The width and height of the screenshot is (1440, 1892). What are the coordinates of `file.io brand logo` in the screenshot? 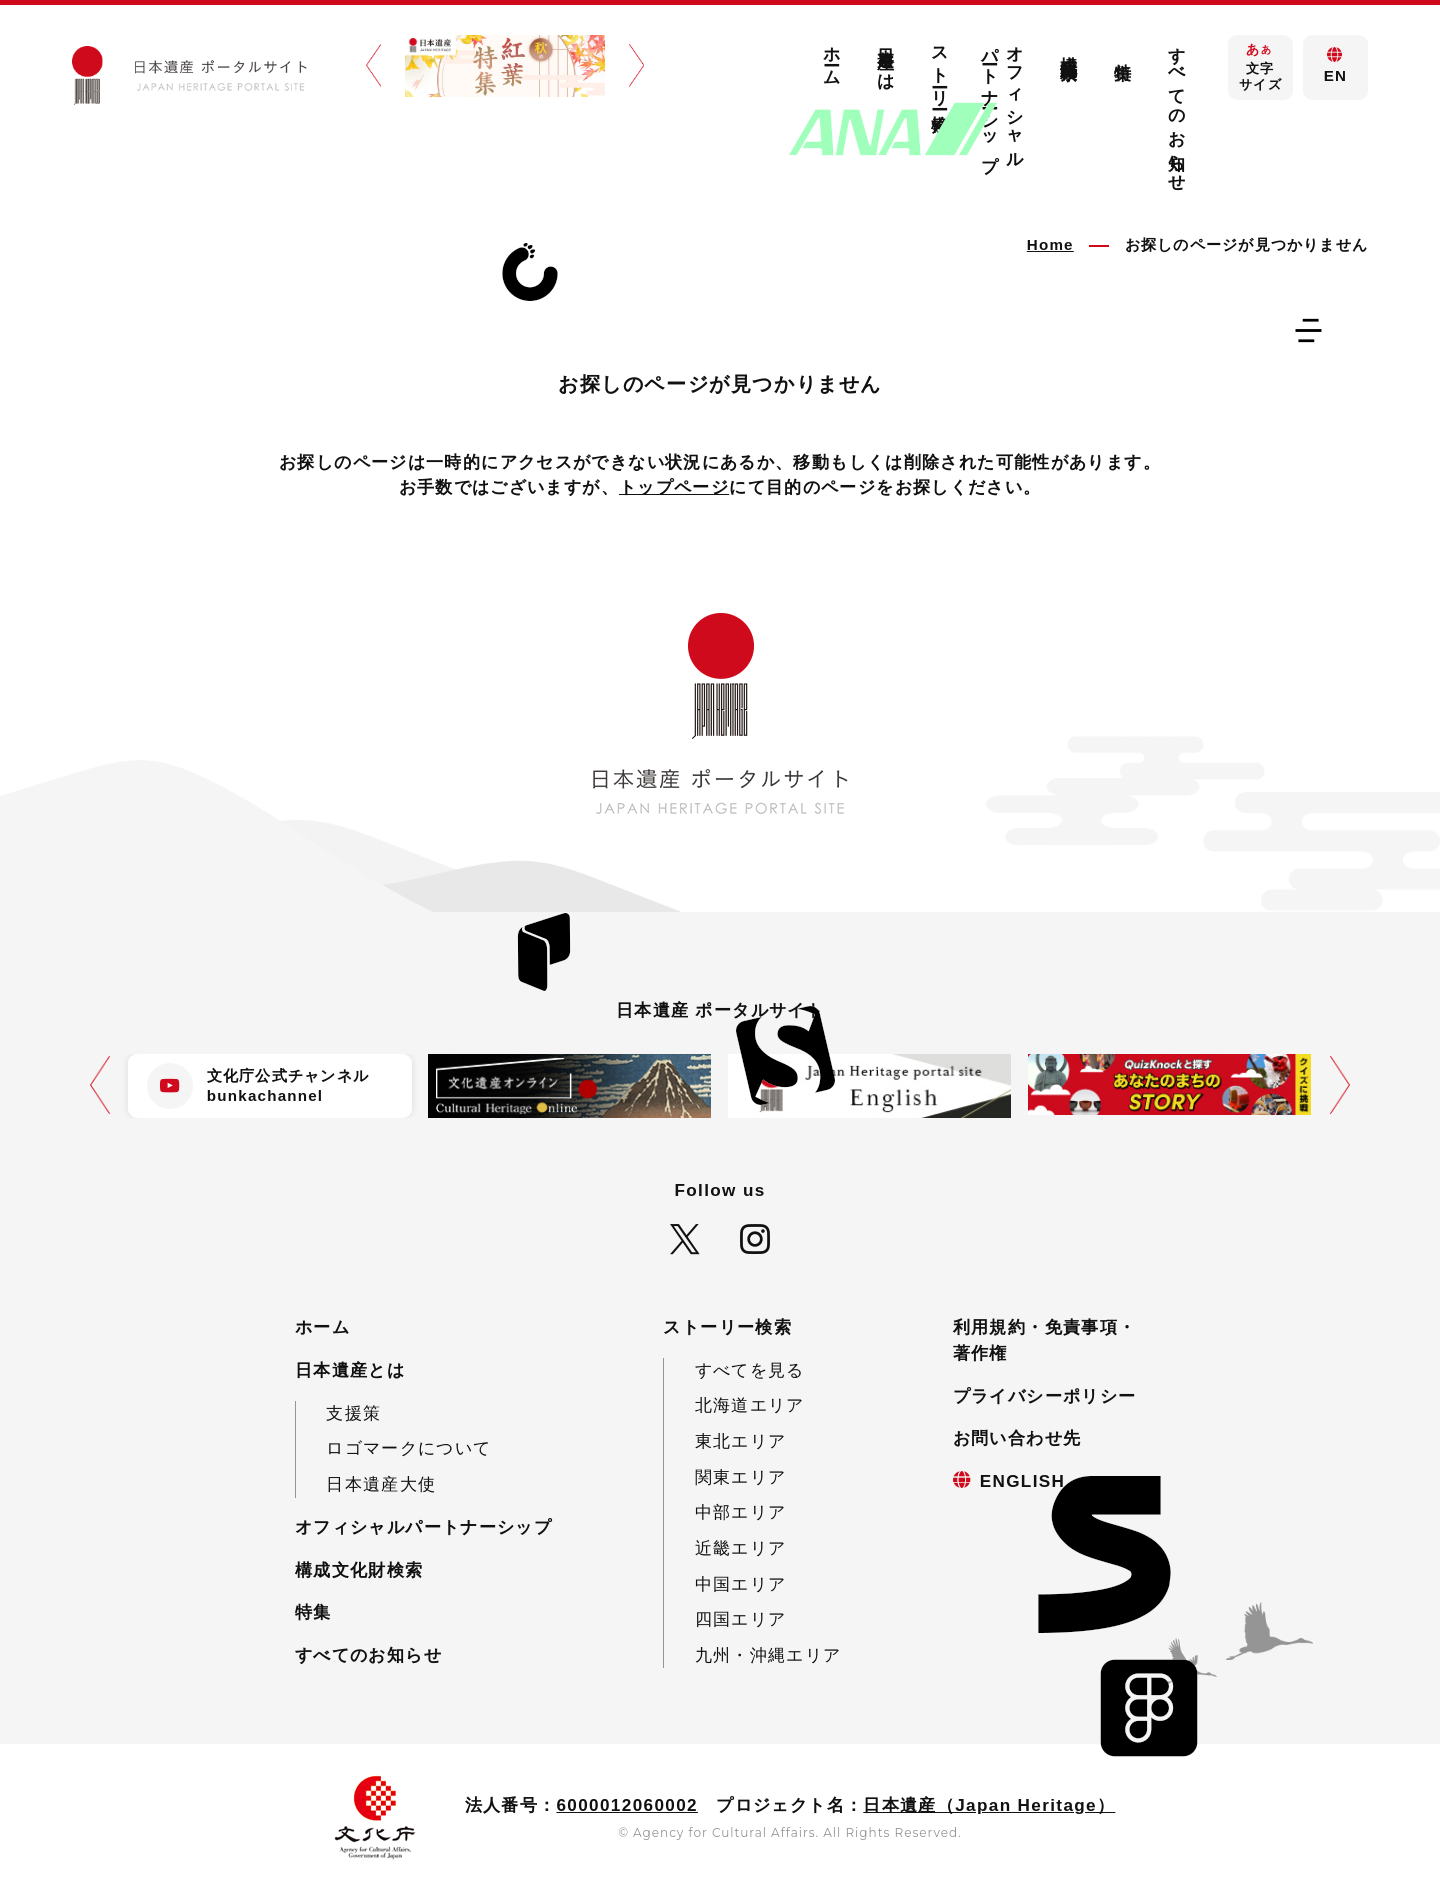 It's located at (544, 952).